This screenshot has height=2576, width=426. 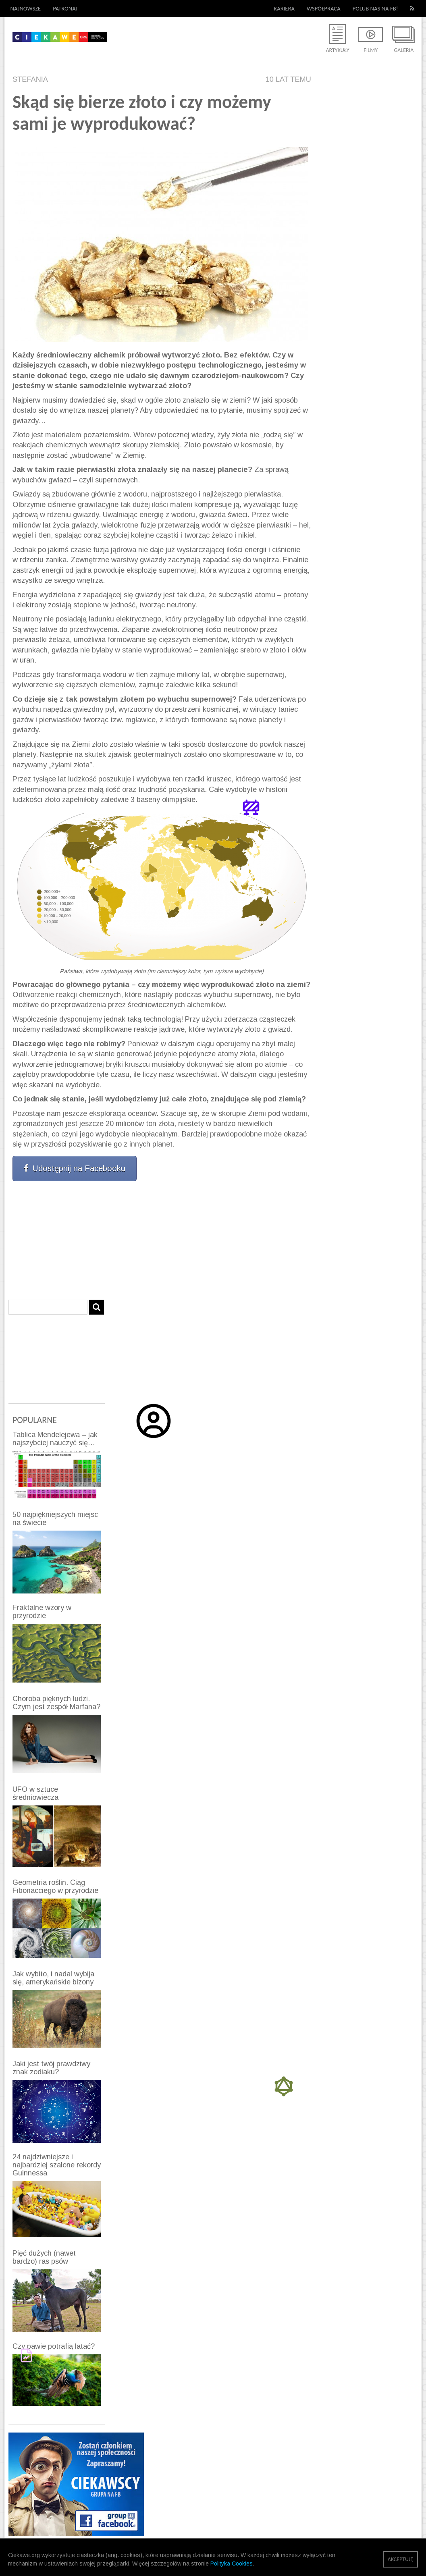 I want to click on indicates GraphQL API integration, so click(x=284, y=2086).